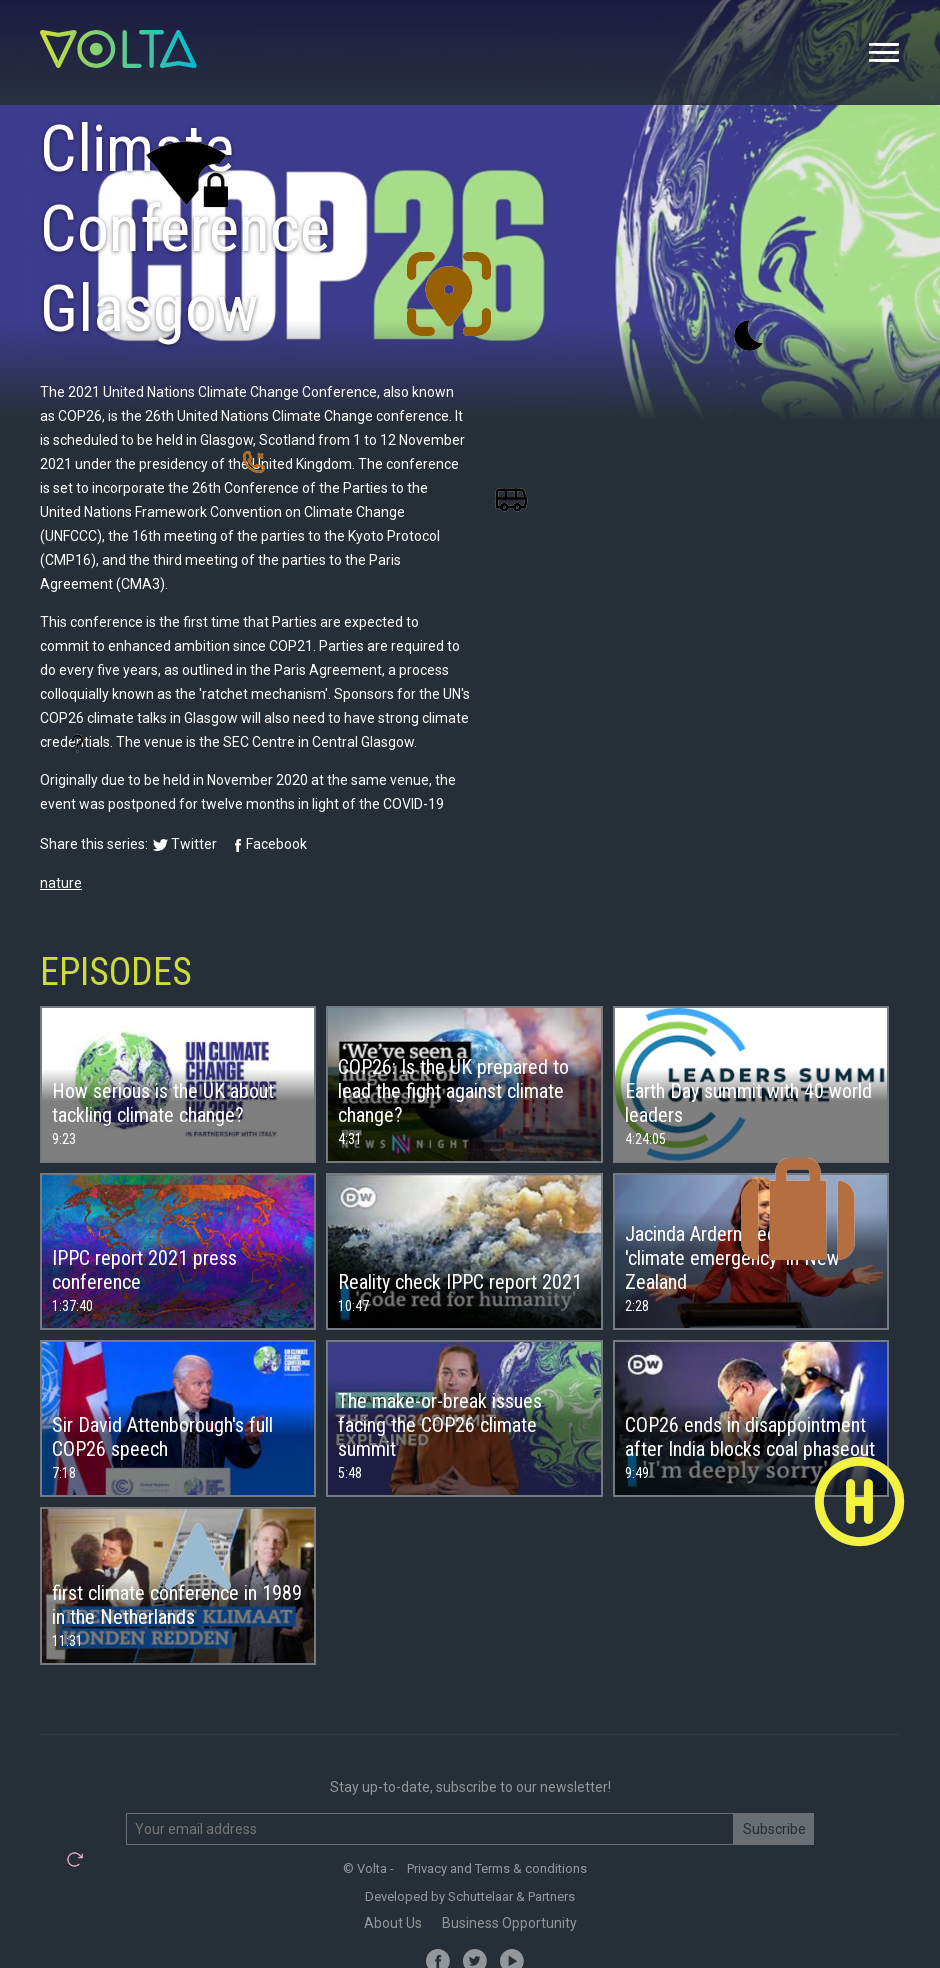  Describe the element at coordinates (859, 1501) in the screenshot. I see `locate nearby hospitals or medical facilities` at that location.